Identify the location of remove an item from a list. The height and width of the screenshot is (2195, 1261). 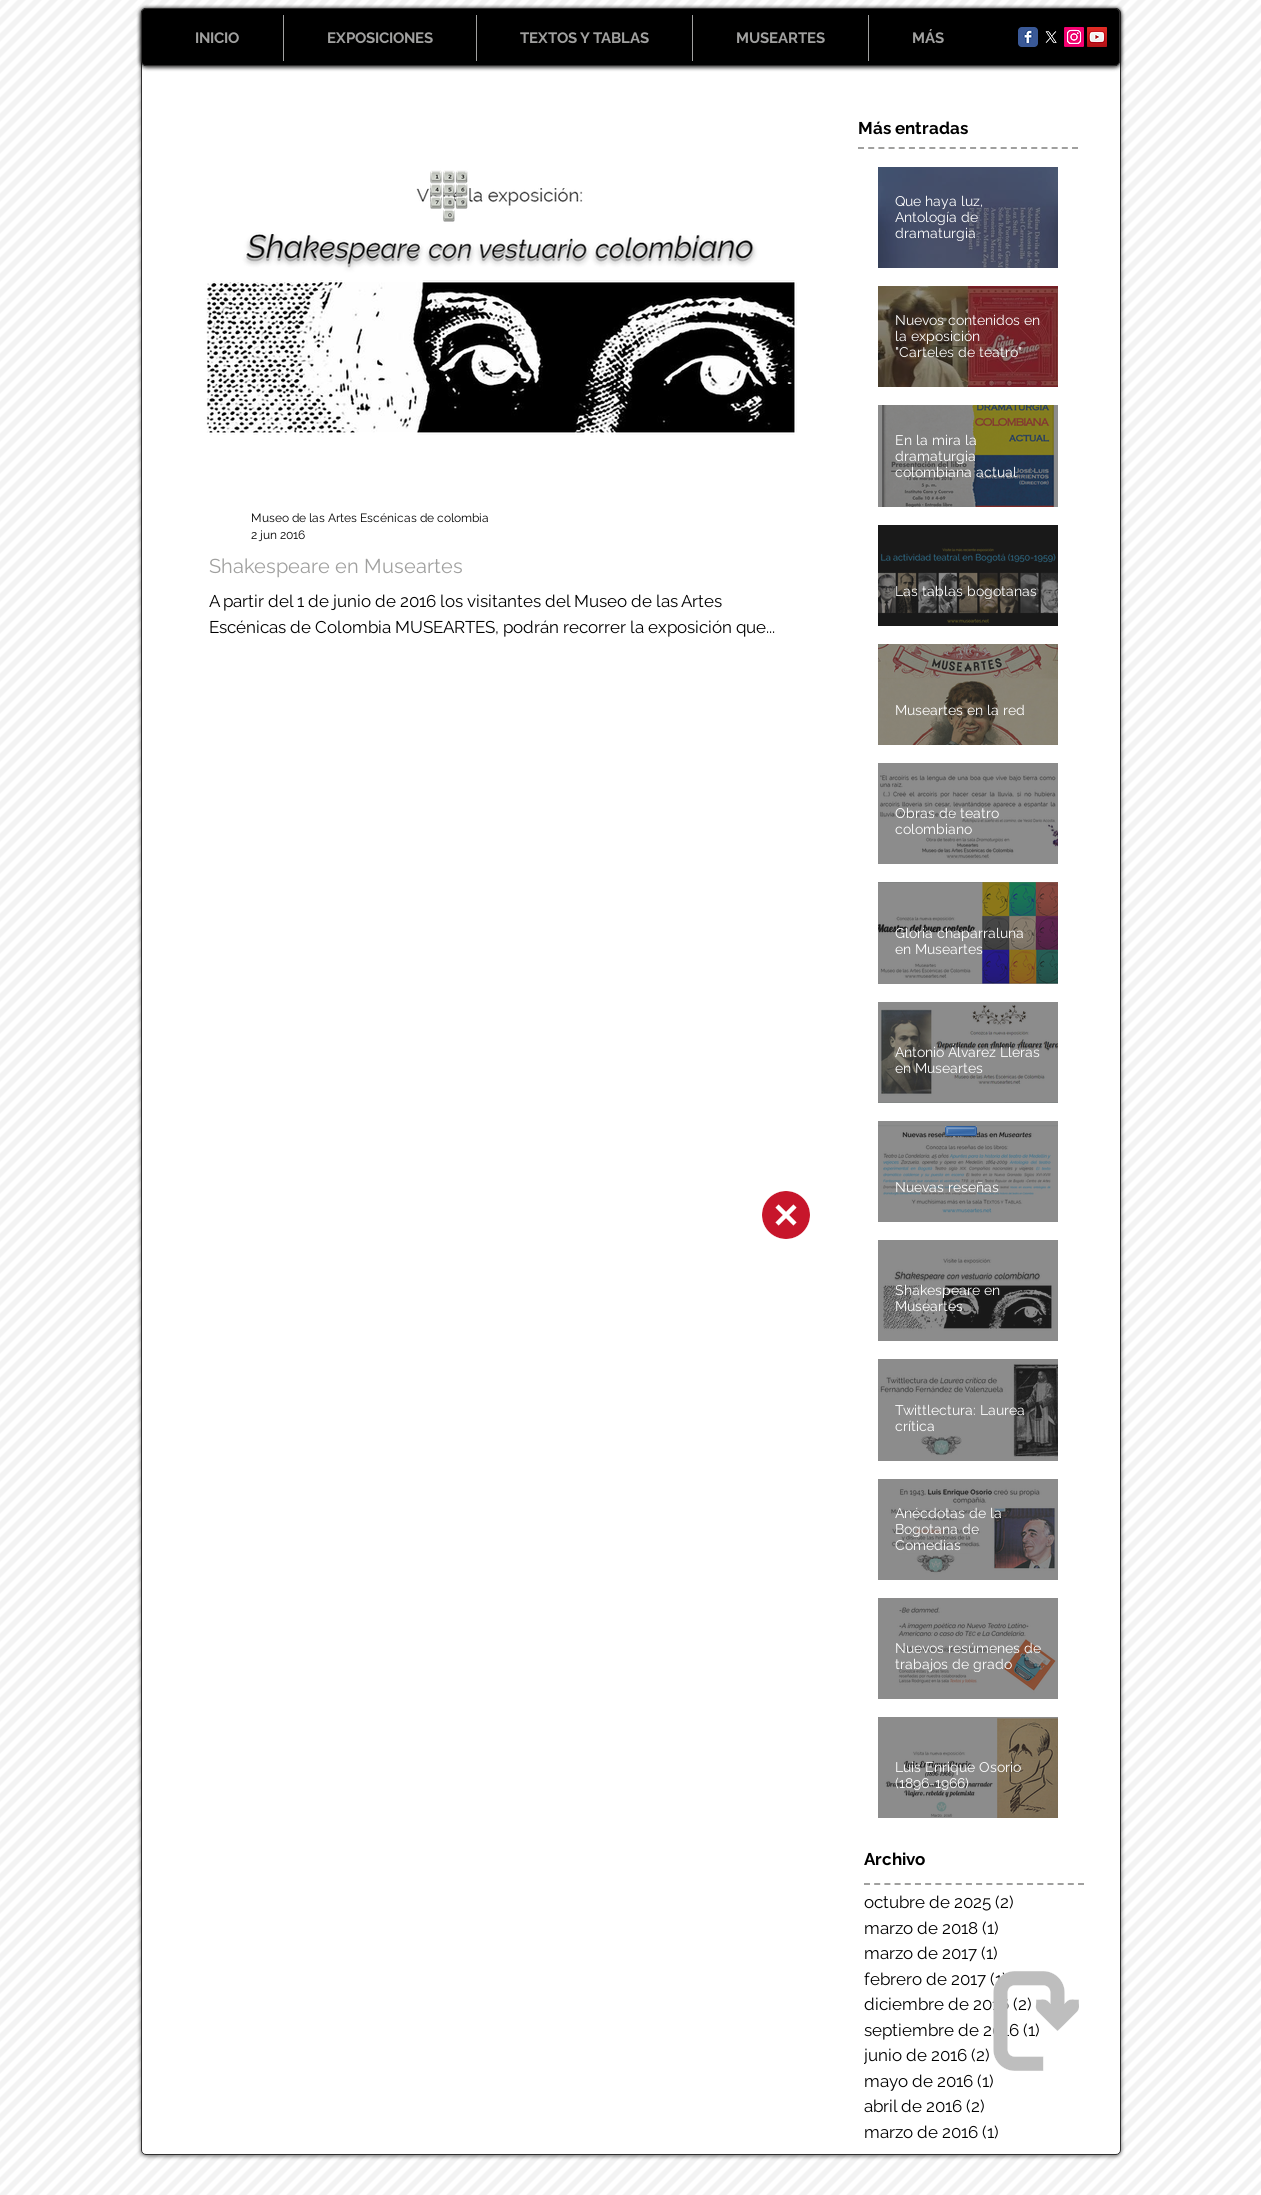
(960, 1132).